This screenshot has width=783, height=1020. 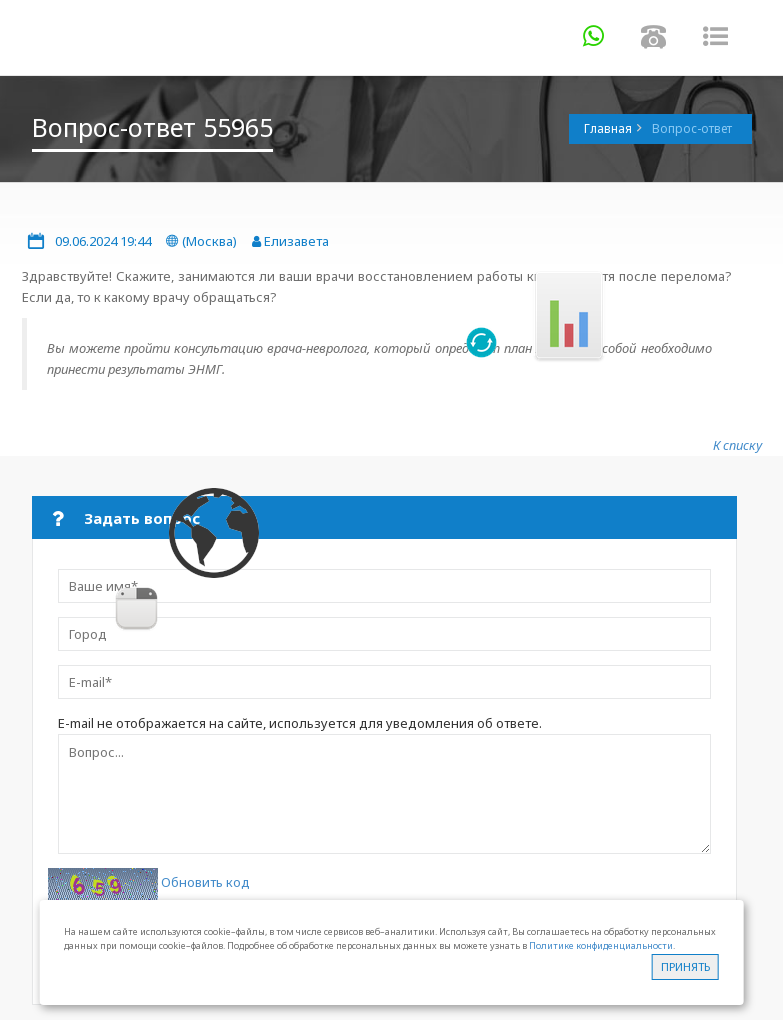 I want to click on customize window decoration settings, so click(x=136, y=608).